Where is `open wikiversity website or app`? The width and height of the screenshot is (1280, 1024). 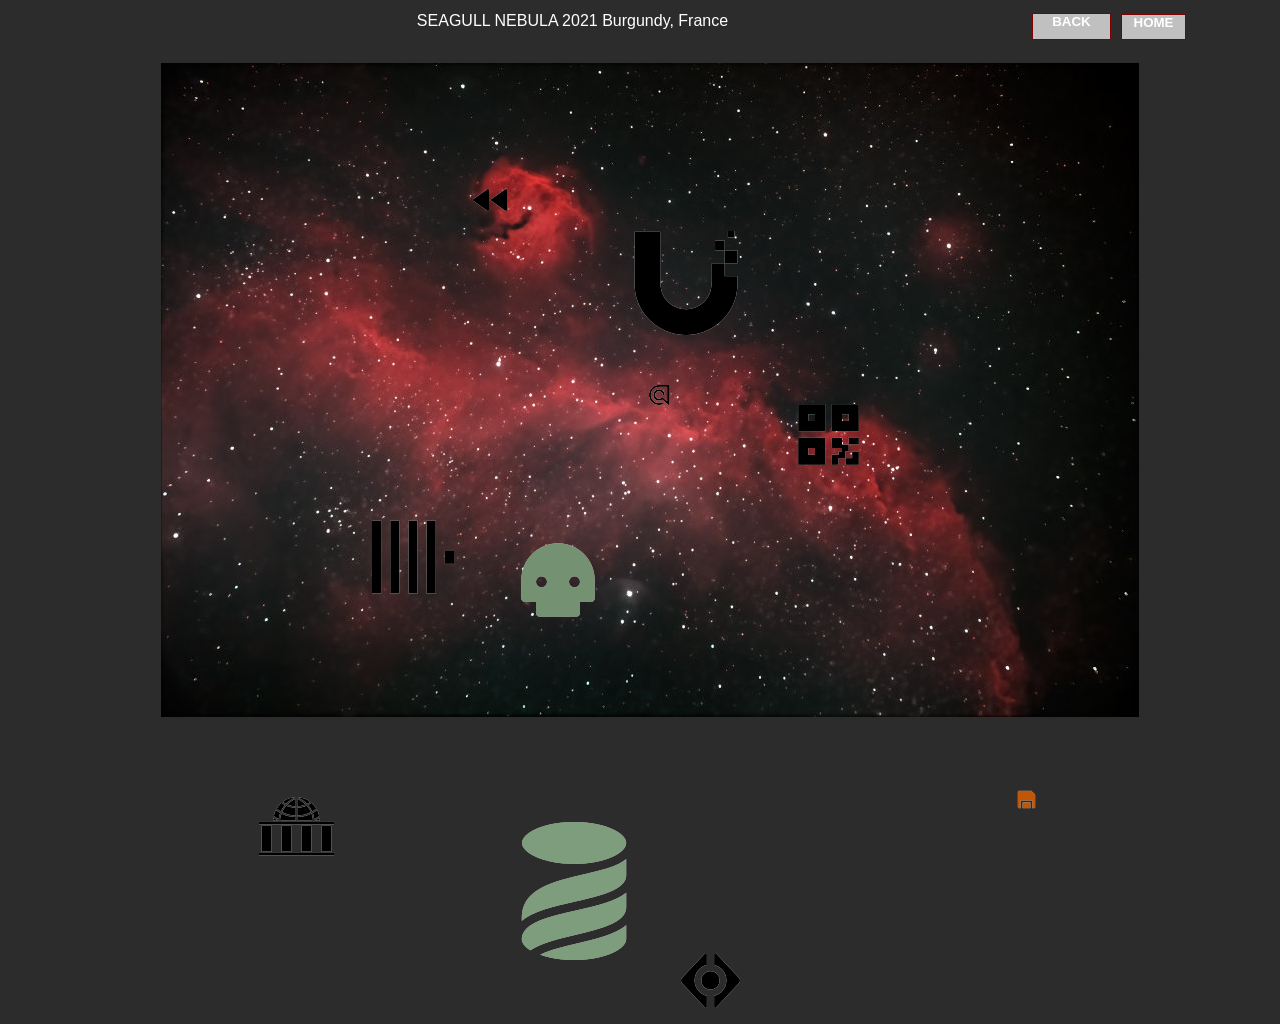
open wikiversity website or app is located at coordinates (296, 826).